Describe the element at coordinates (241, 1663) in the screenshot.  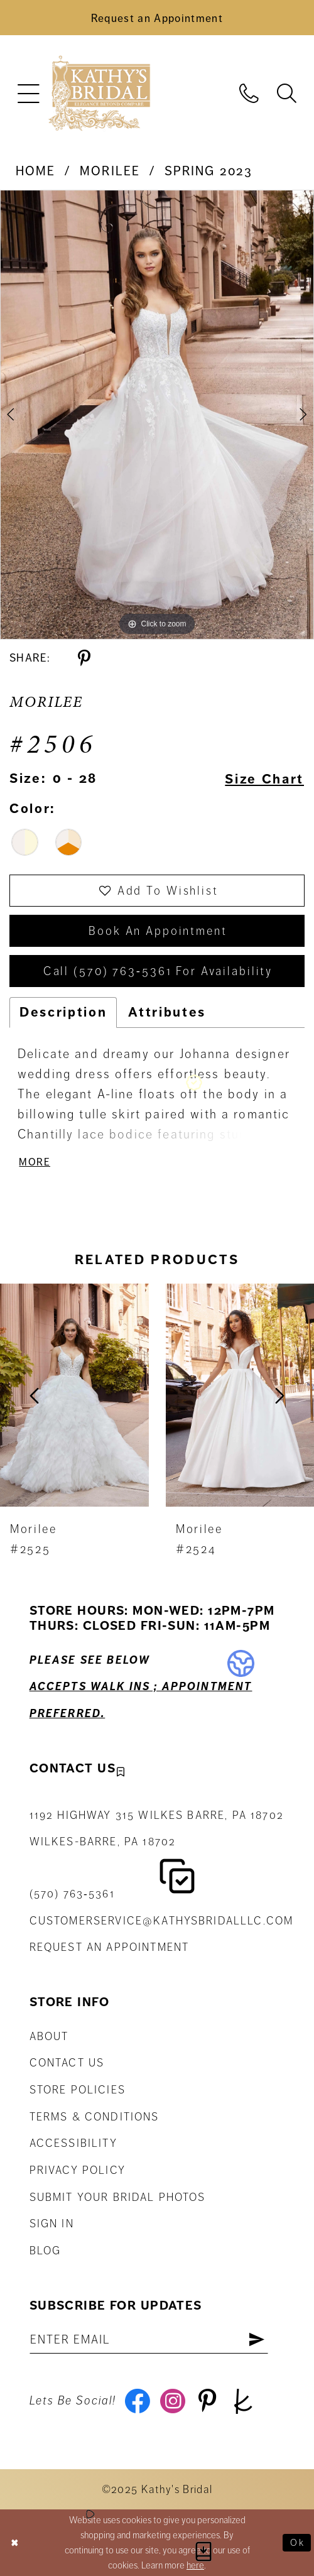
I see `switch to global or worldwide view` at that location.